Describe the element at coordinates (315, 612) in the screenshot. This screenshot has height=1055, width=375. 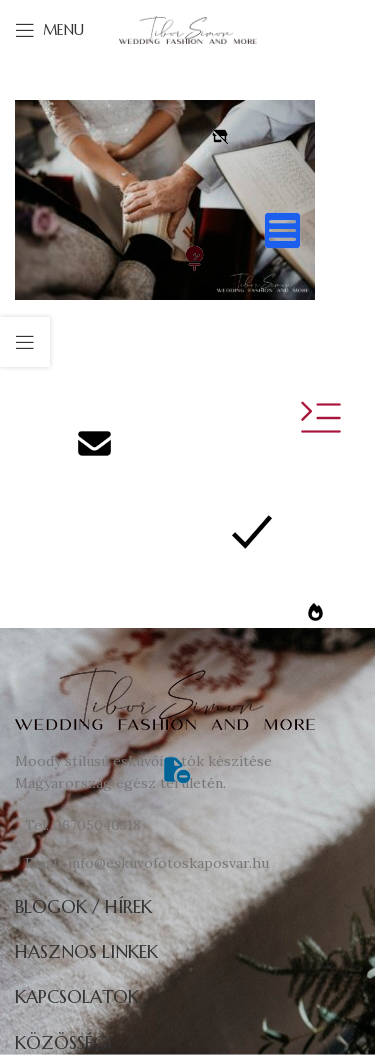
I see `indicates trending or popular content` at that location.